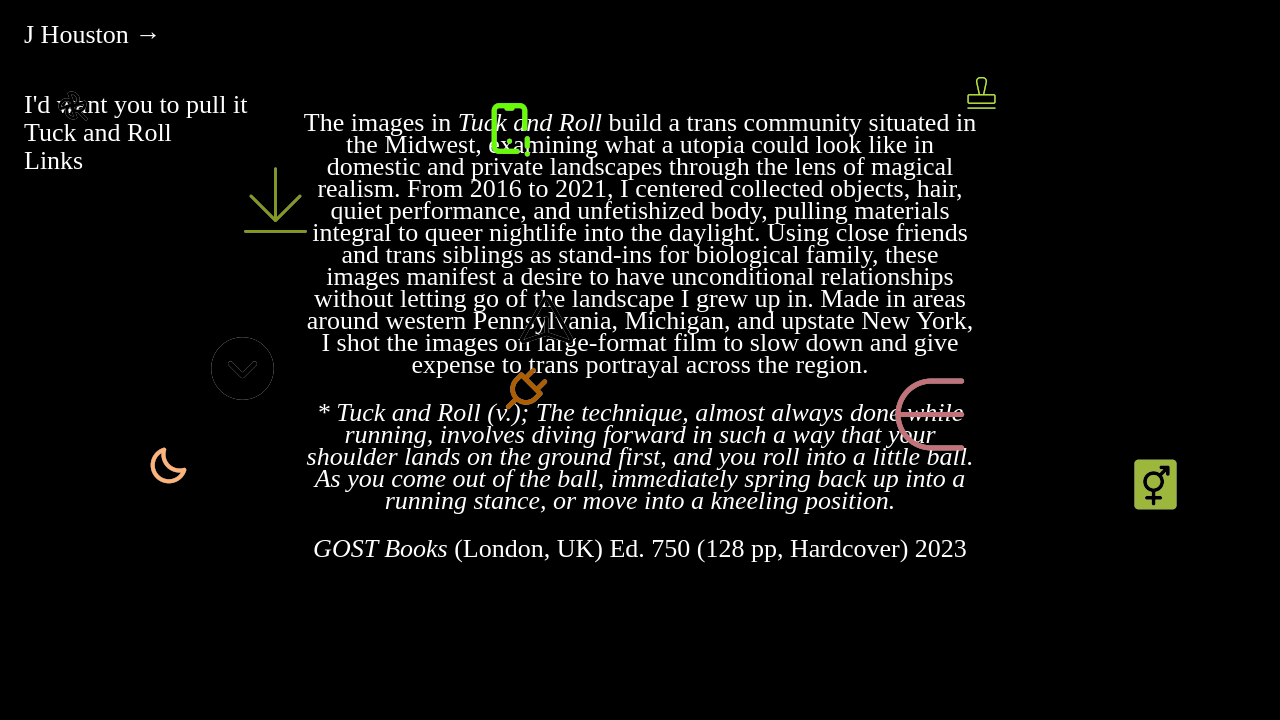 Image resolution: width=1280 pixels, height=720 pixels. I want to click on download a file or document, so click(275, 201).